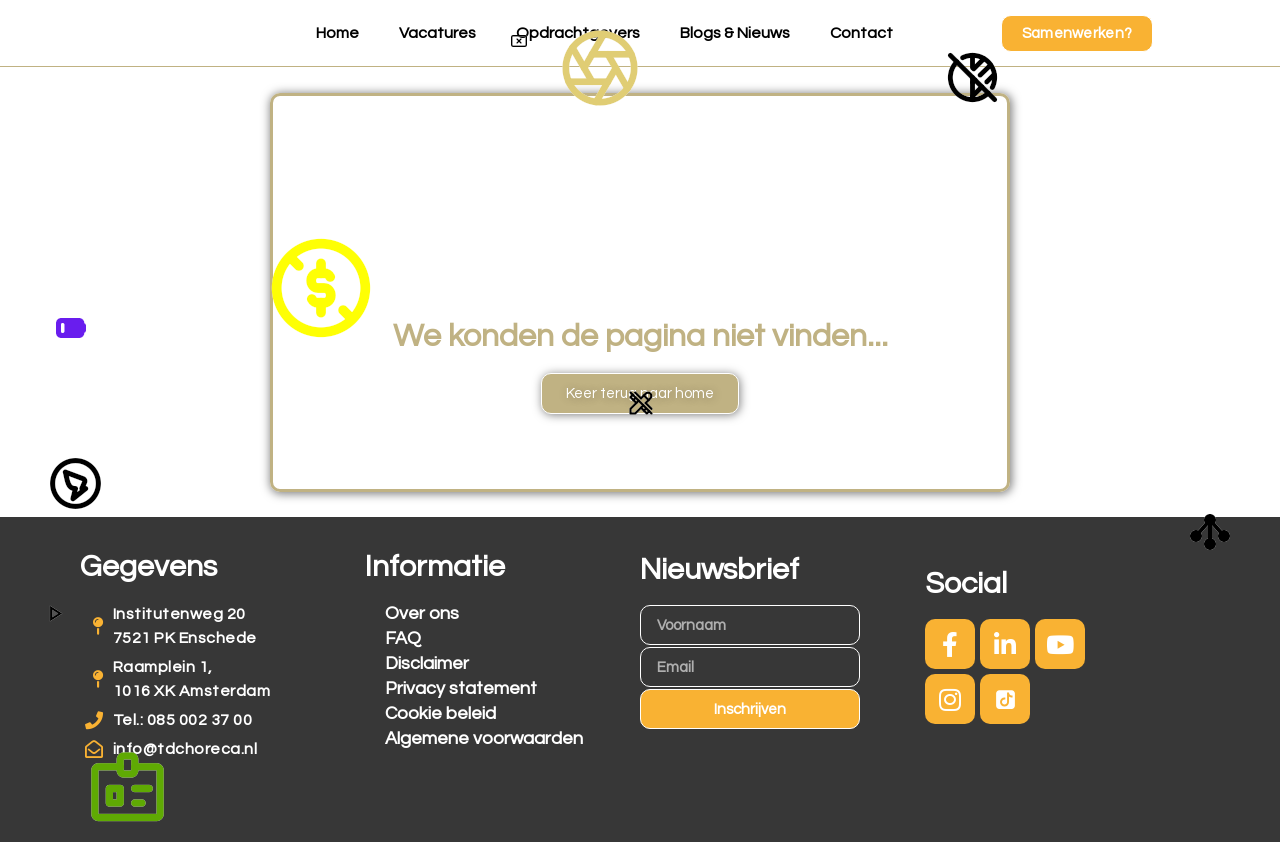 This screenshot has width=1280, height=842. What do you see at coordinates (71, 328) in the screenshot?
I see `indicates low battery level` at bounding box center [71, 328].